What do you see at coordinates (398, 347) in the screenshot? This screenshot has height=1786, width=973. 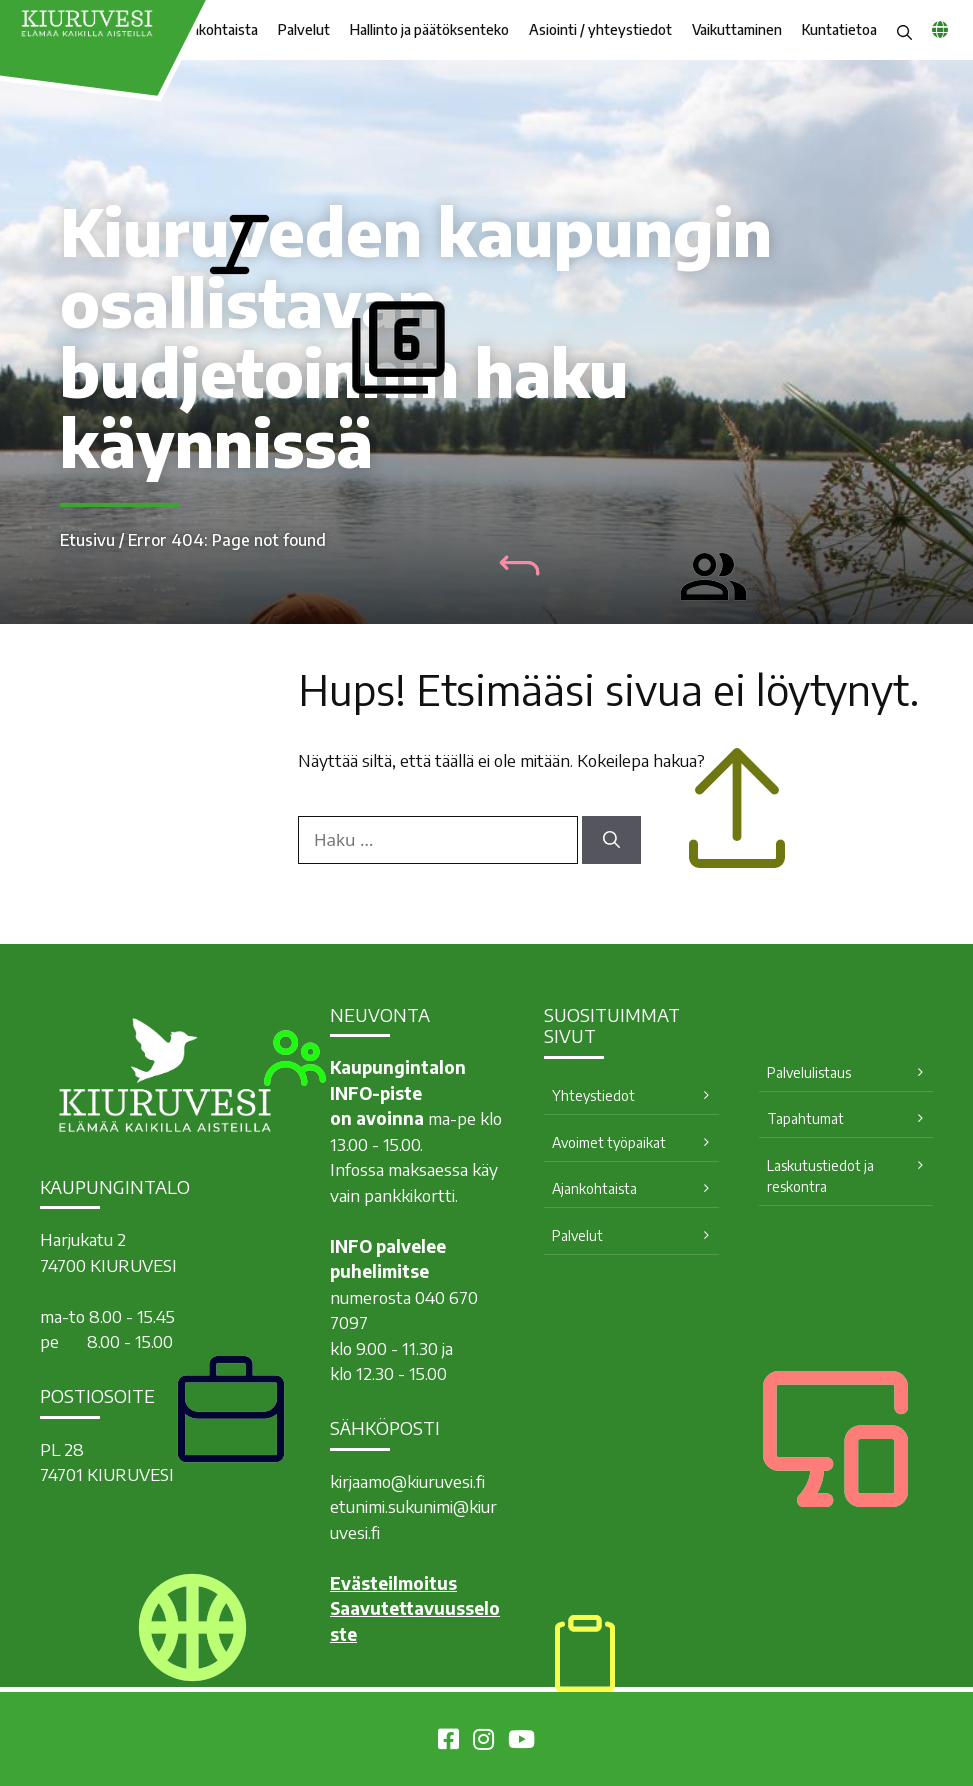 I see `filter option 6 in a series of image filters` at bounding box center [398, 347].